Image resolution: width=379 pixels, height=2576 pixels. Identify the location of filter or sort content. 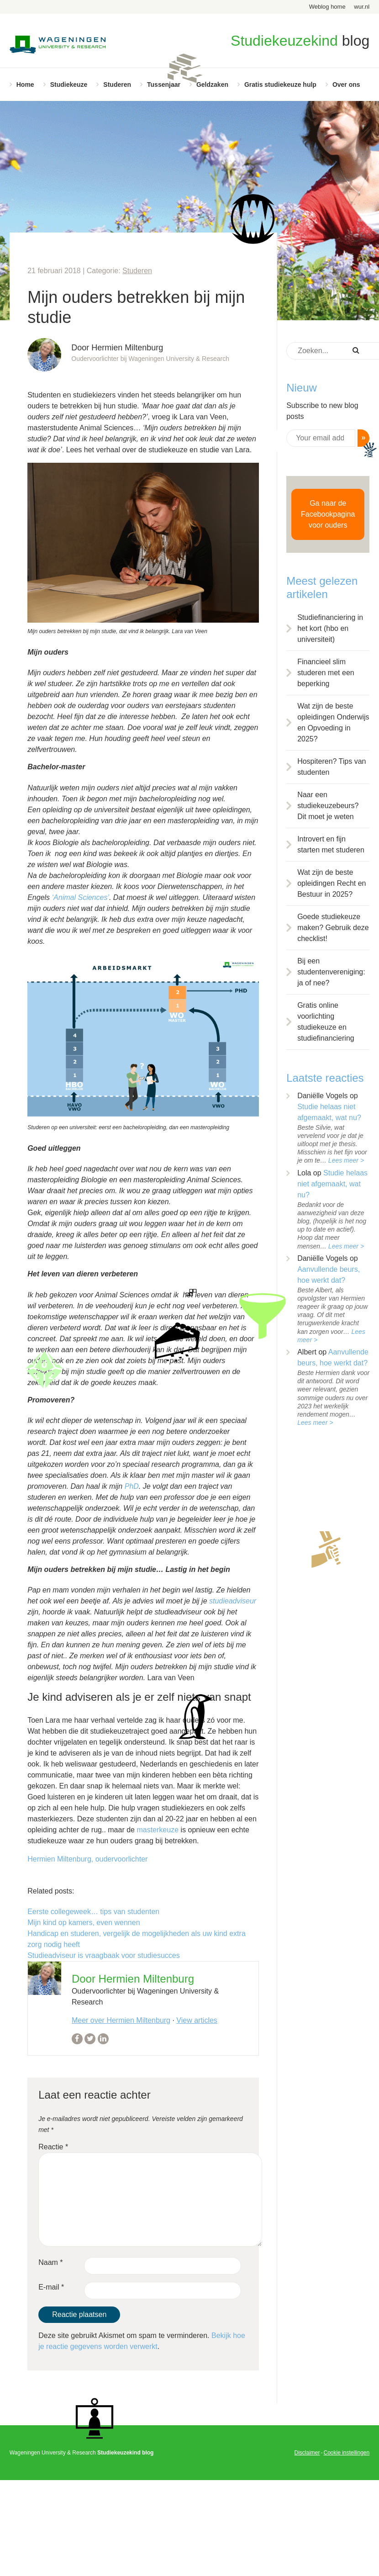
(263, 1316).